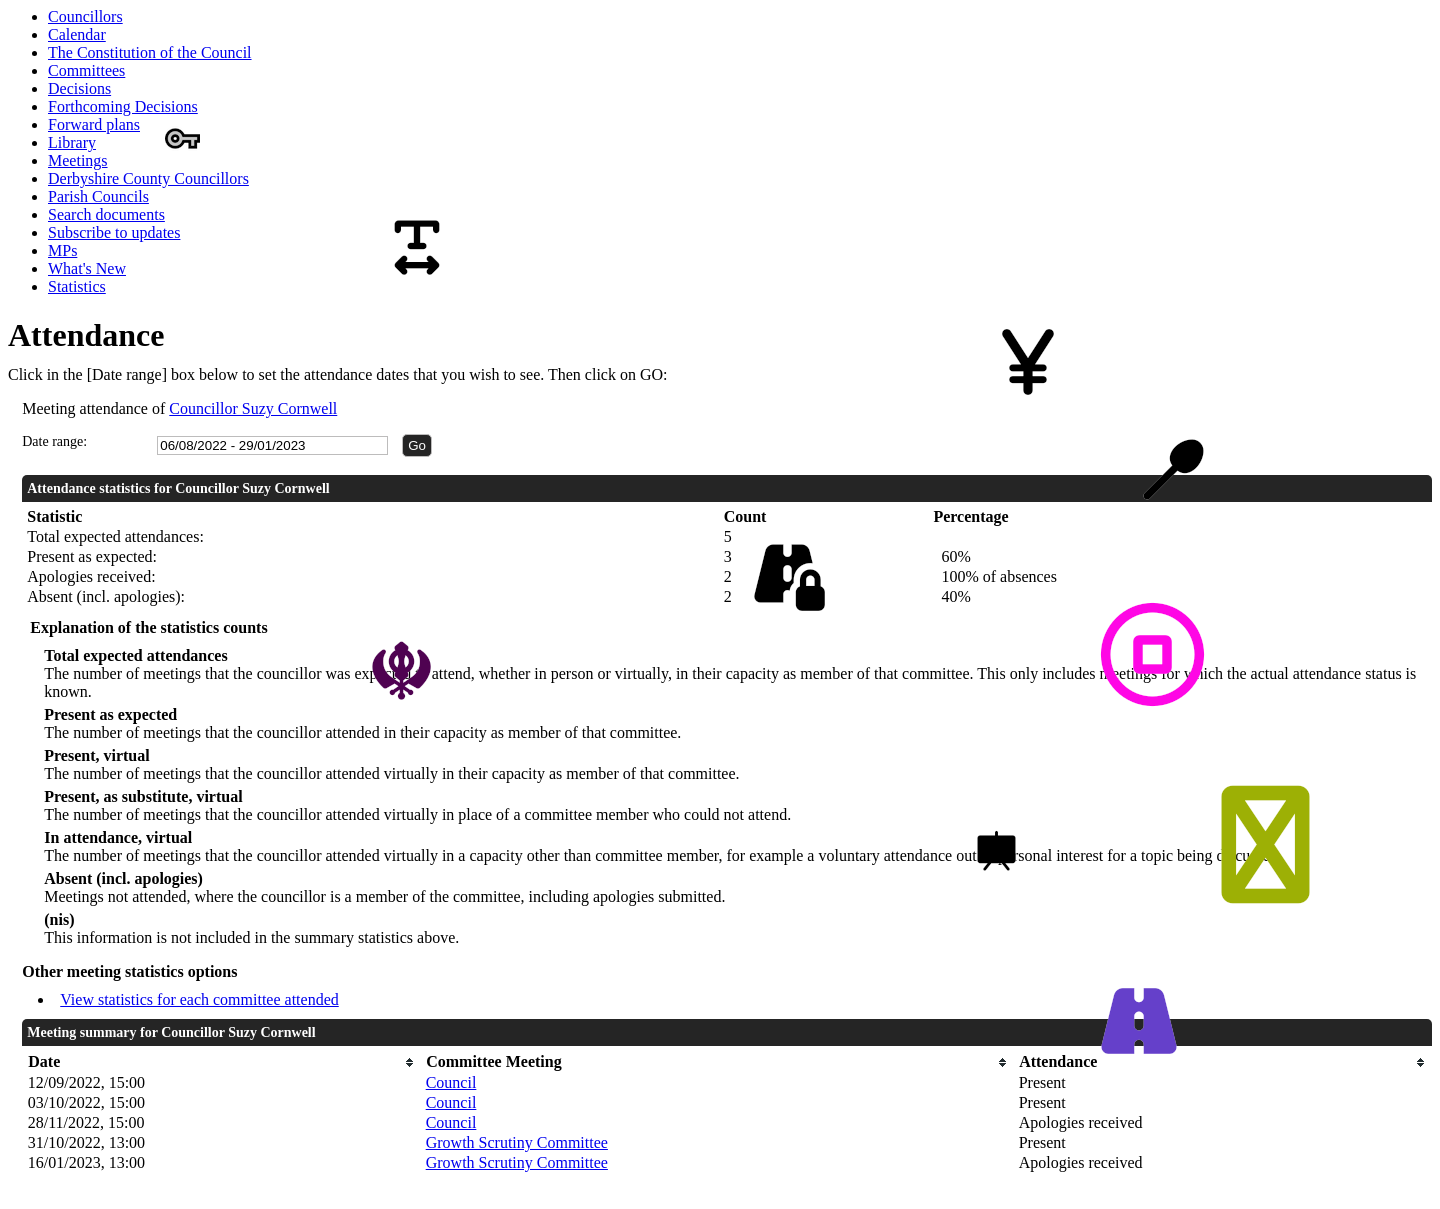  Describe the element at coordinates (401, 670) in the screenshot. I see `indicates Sikh religious content or community` at that location.